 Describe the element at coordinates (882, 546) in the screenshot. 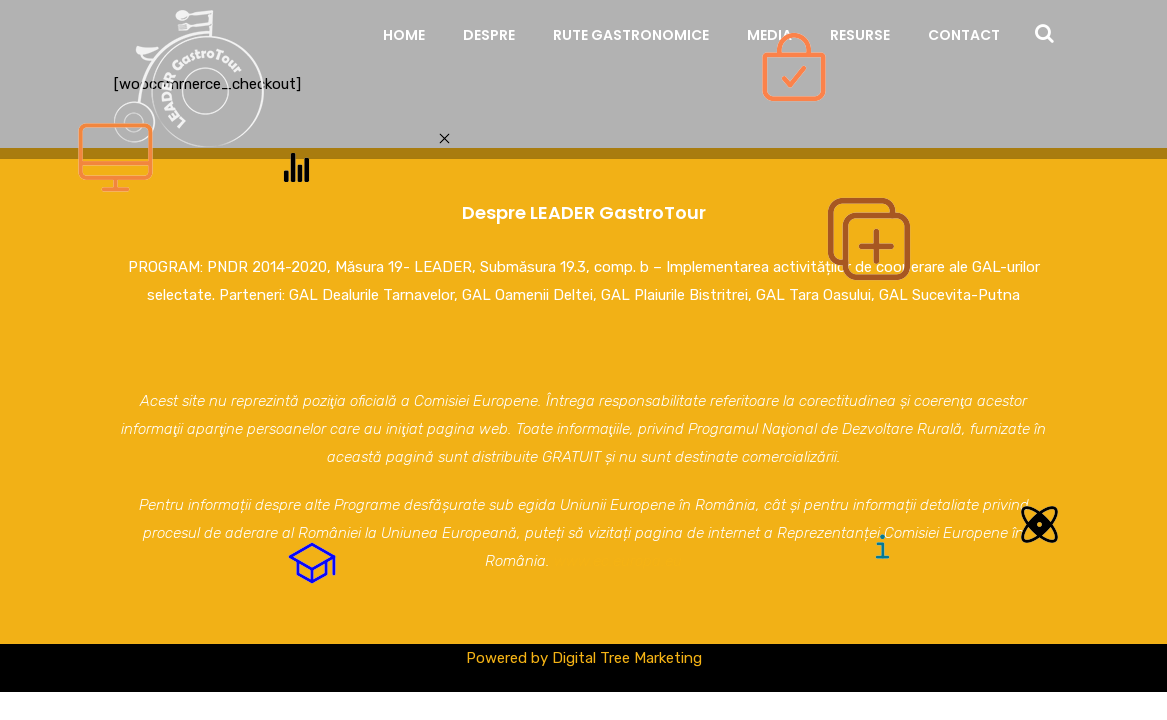

I see `view more information or details` at that location.